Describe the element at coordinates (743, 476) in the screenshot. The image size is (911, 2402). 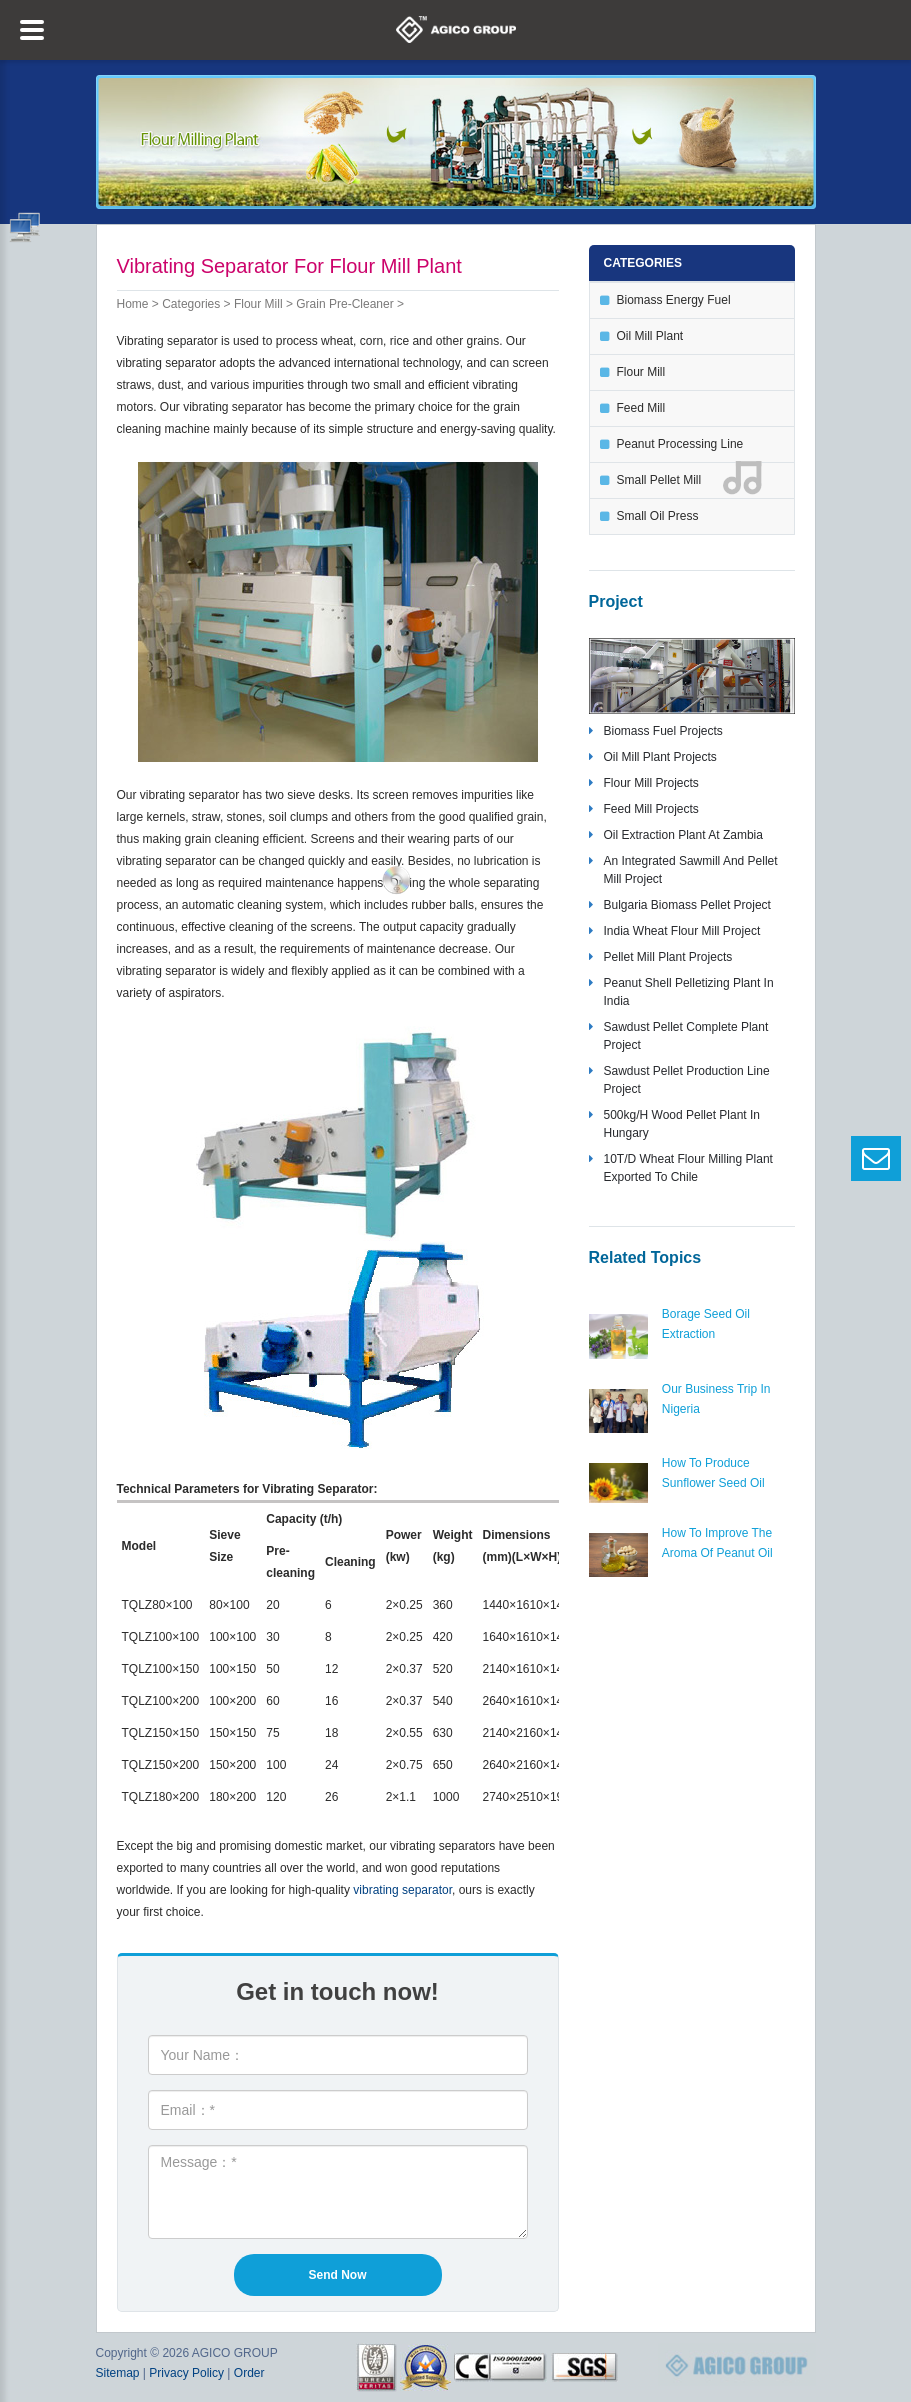
I see `access music library or audio files` at that location.